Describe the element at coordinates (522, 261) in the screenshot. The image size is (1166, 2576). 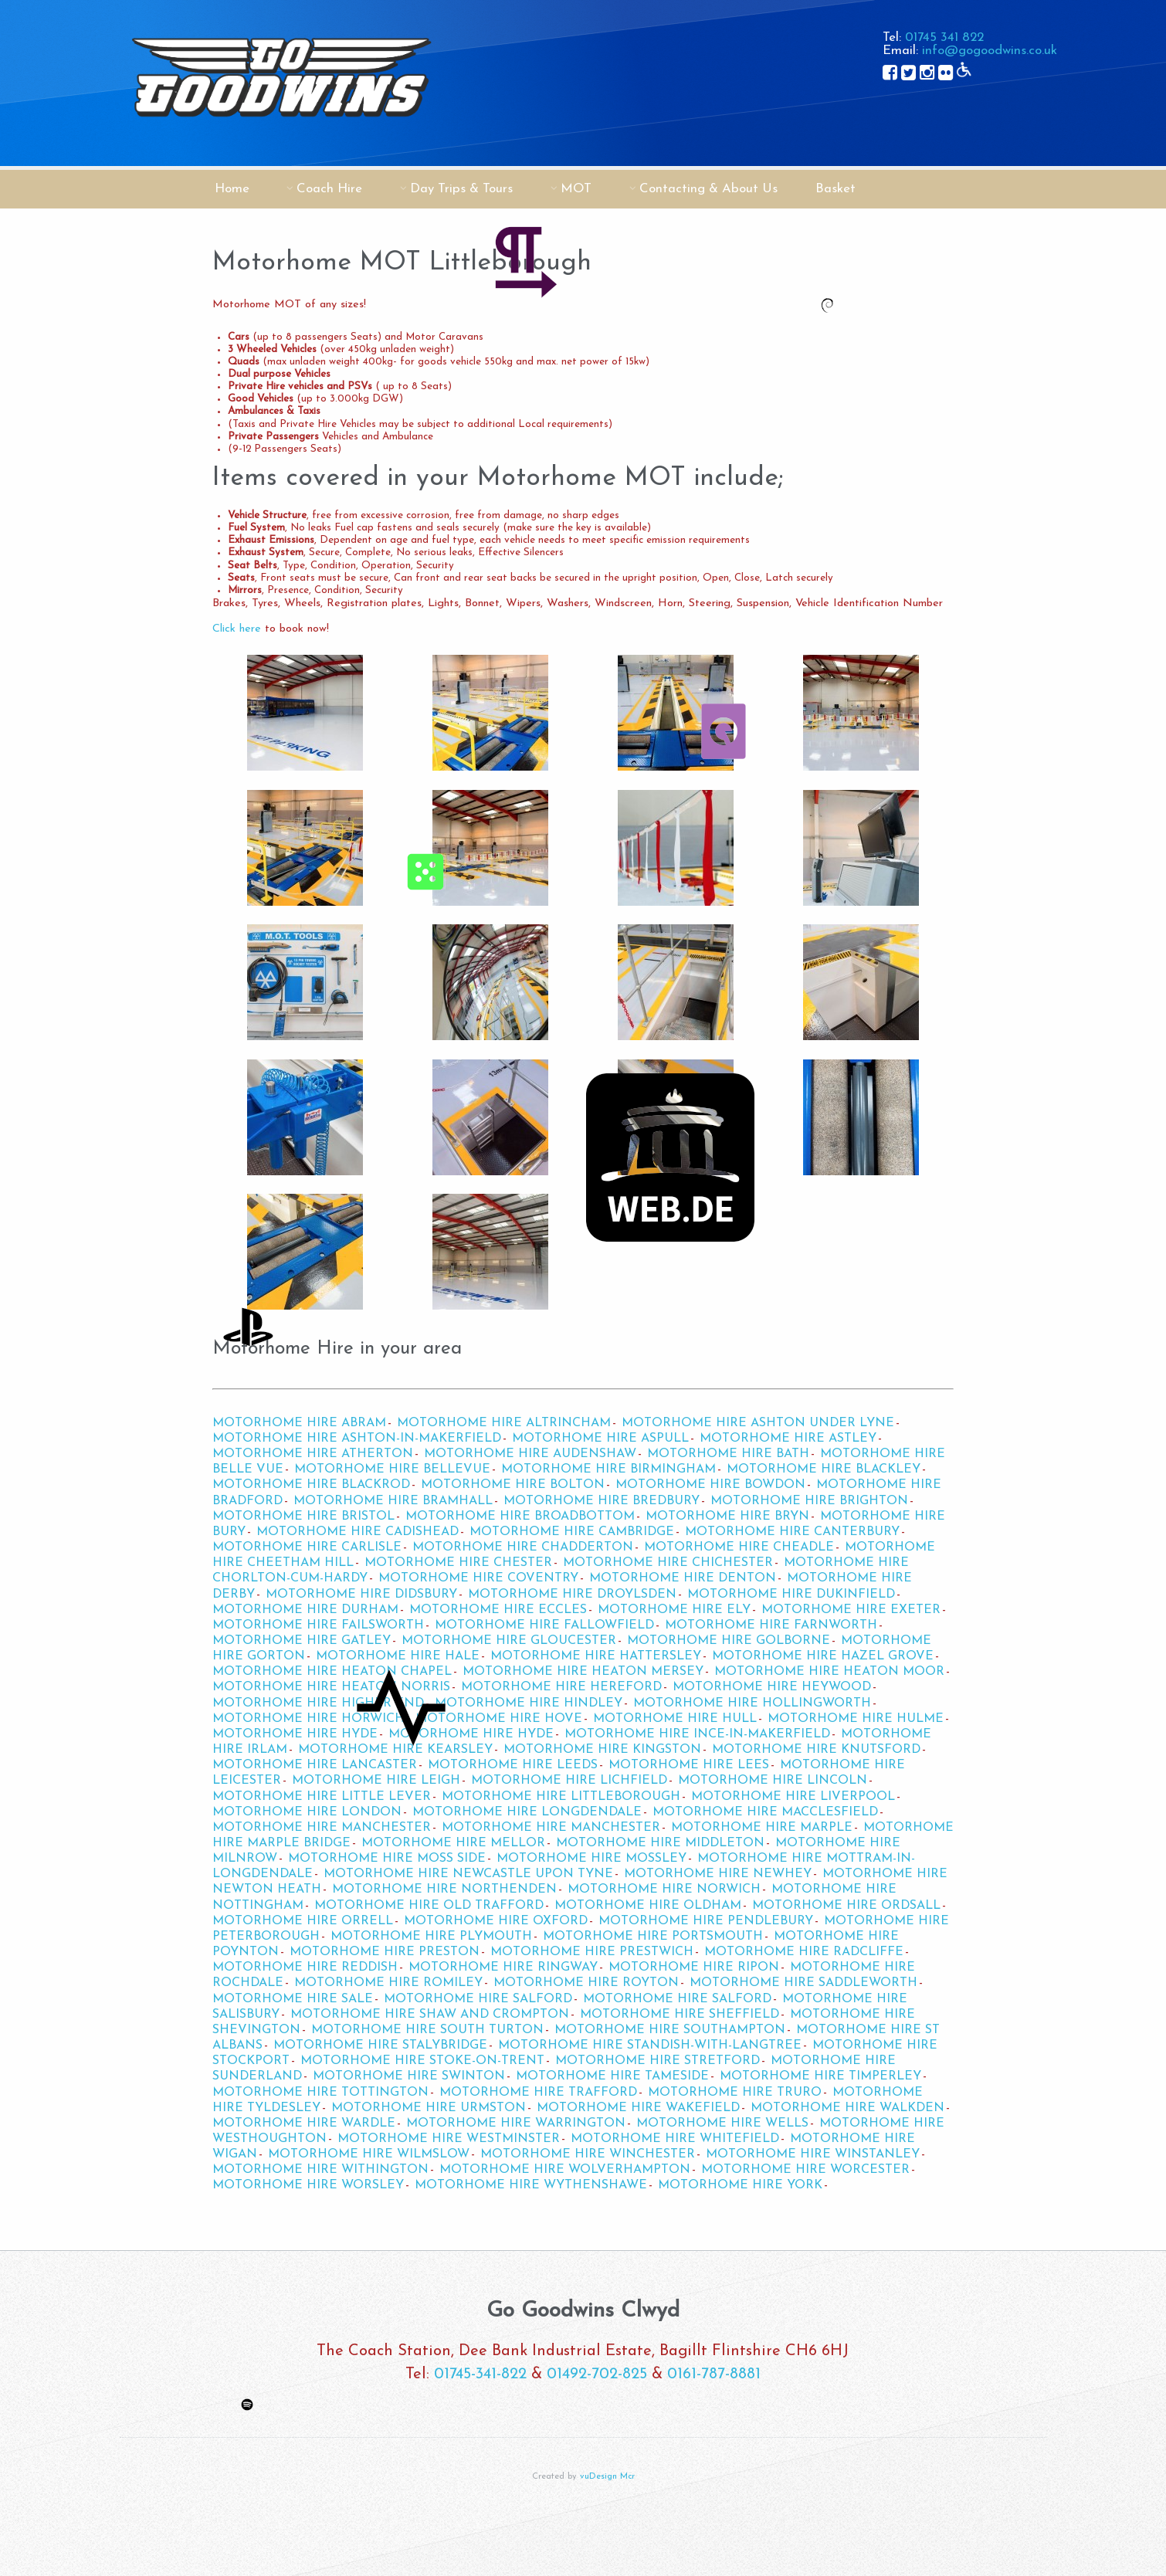
I see `set text direction to left-to-right` at that location.